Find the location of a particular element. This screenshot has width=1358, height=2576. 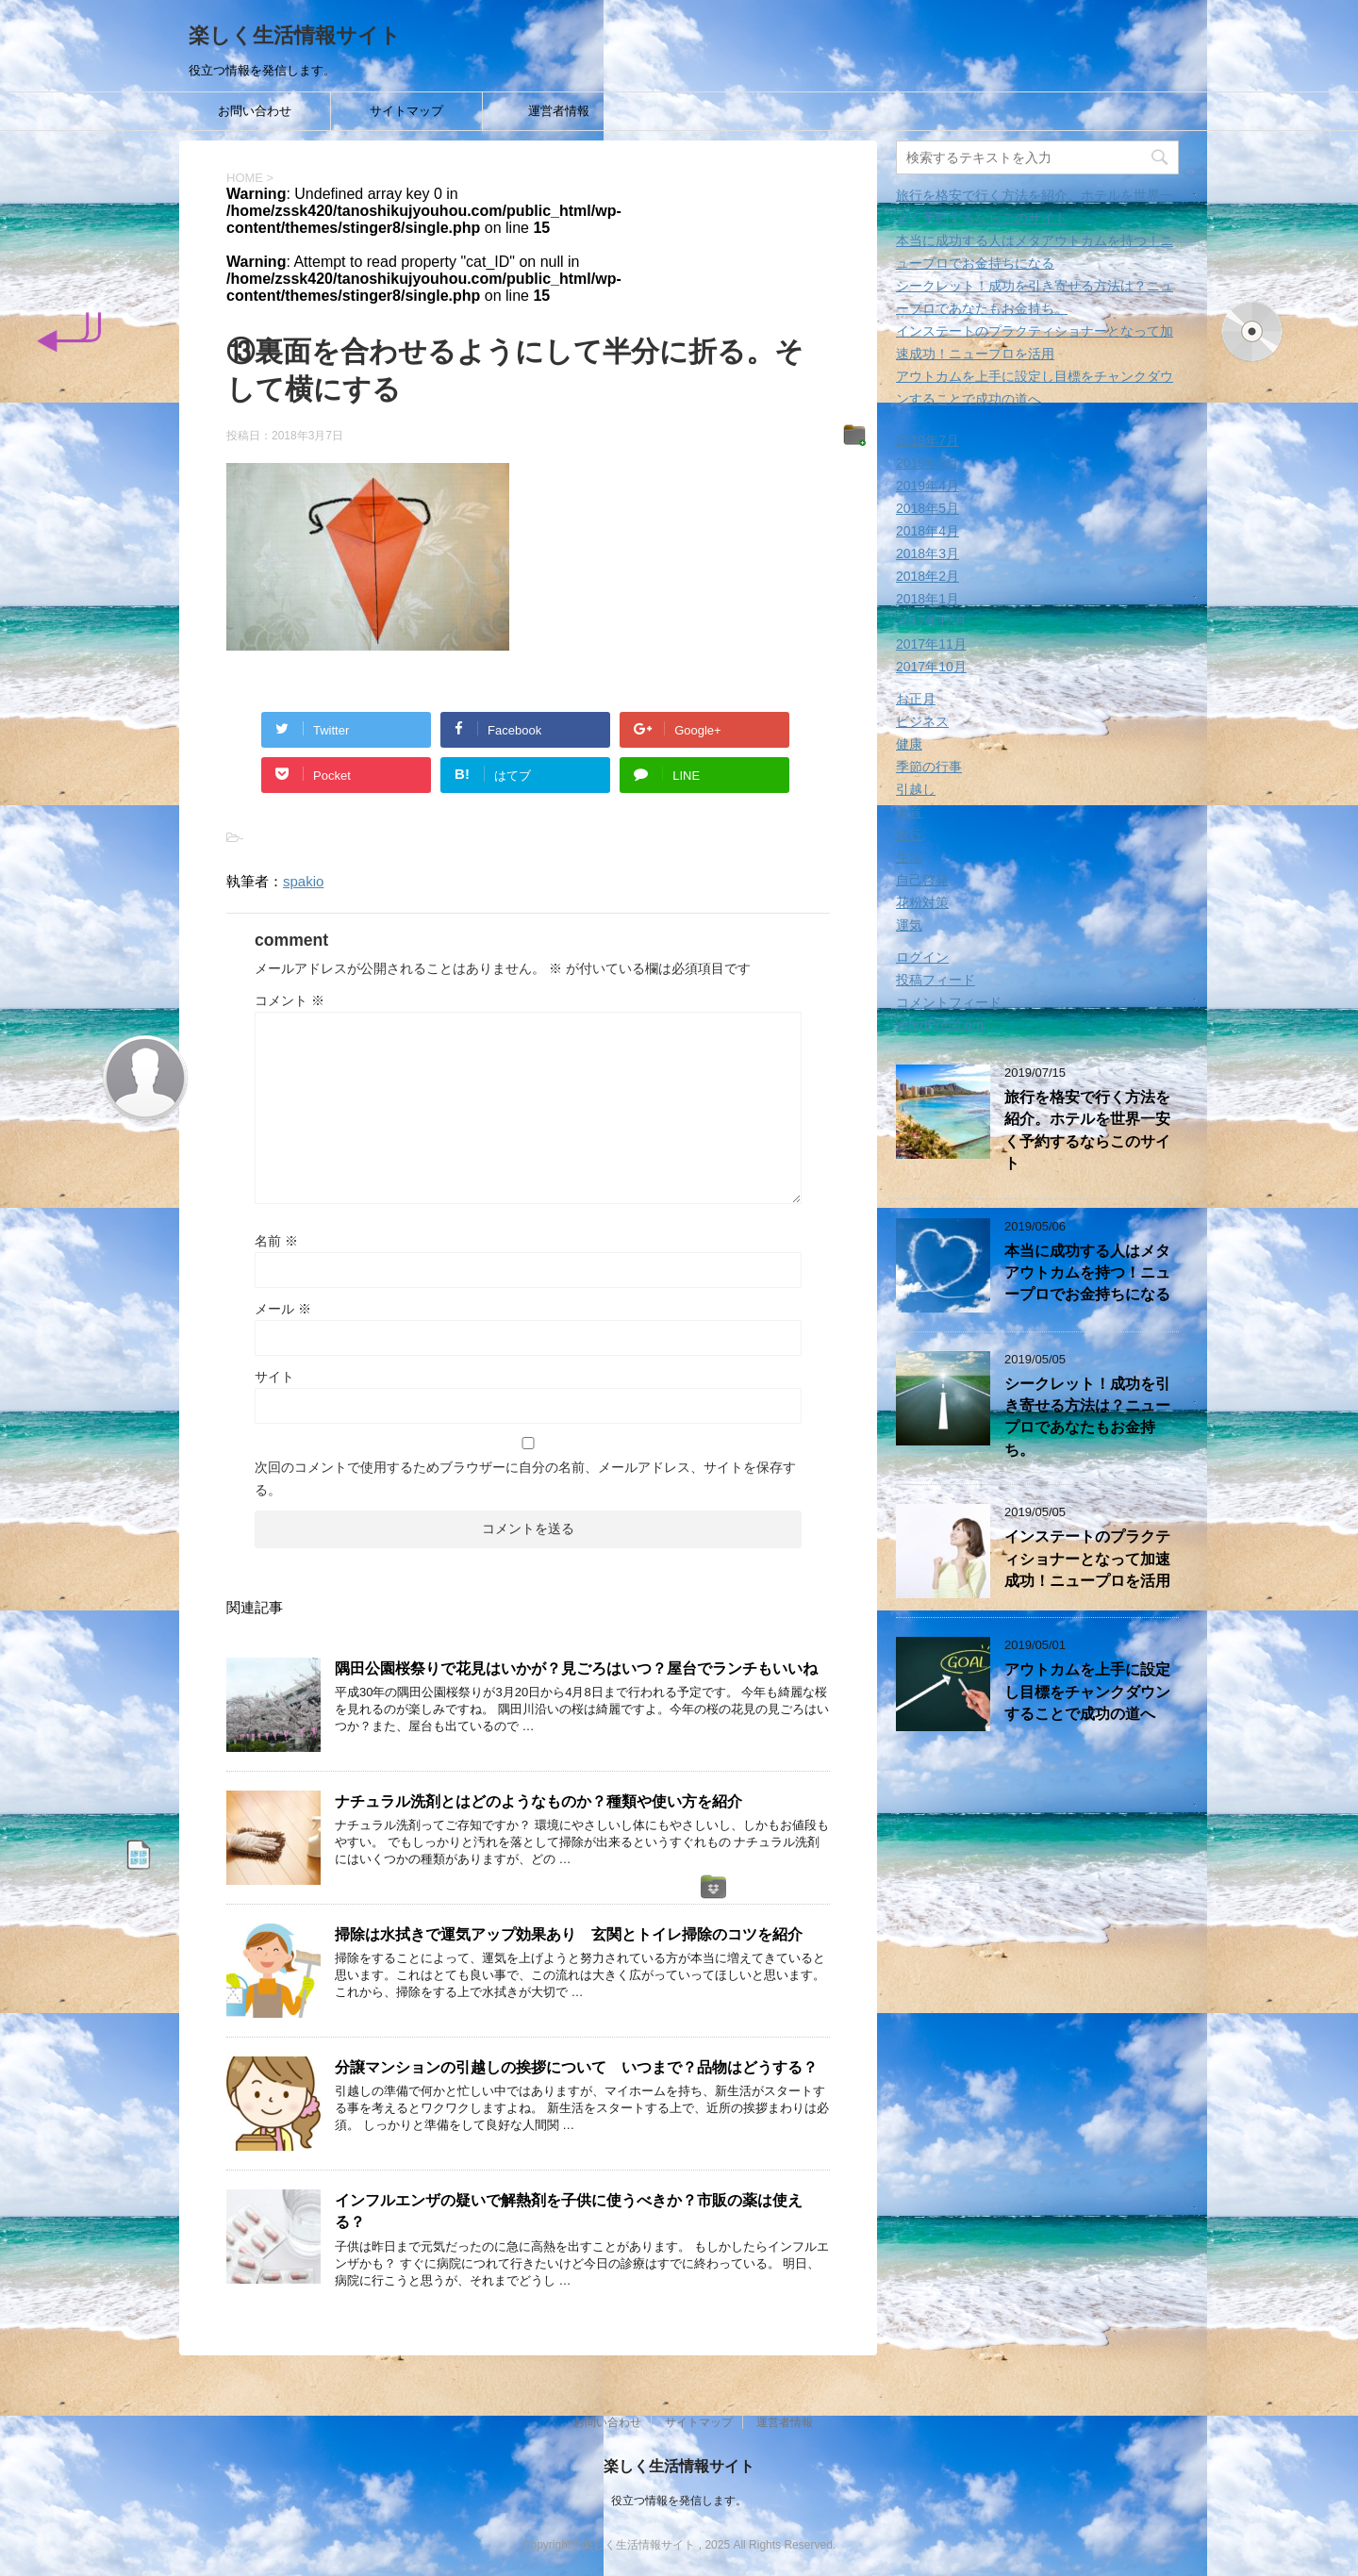

eject or unmount a DVD disc is located at coordinates (1251, 331).